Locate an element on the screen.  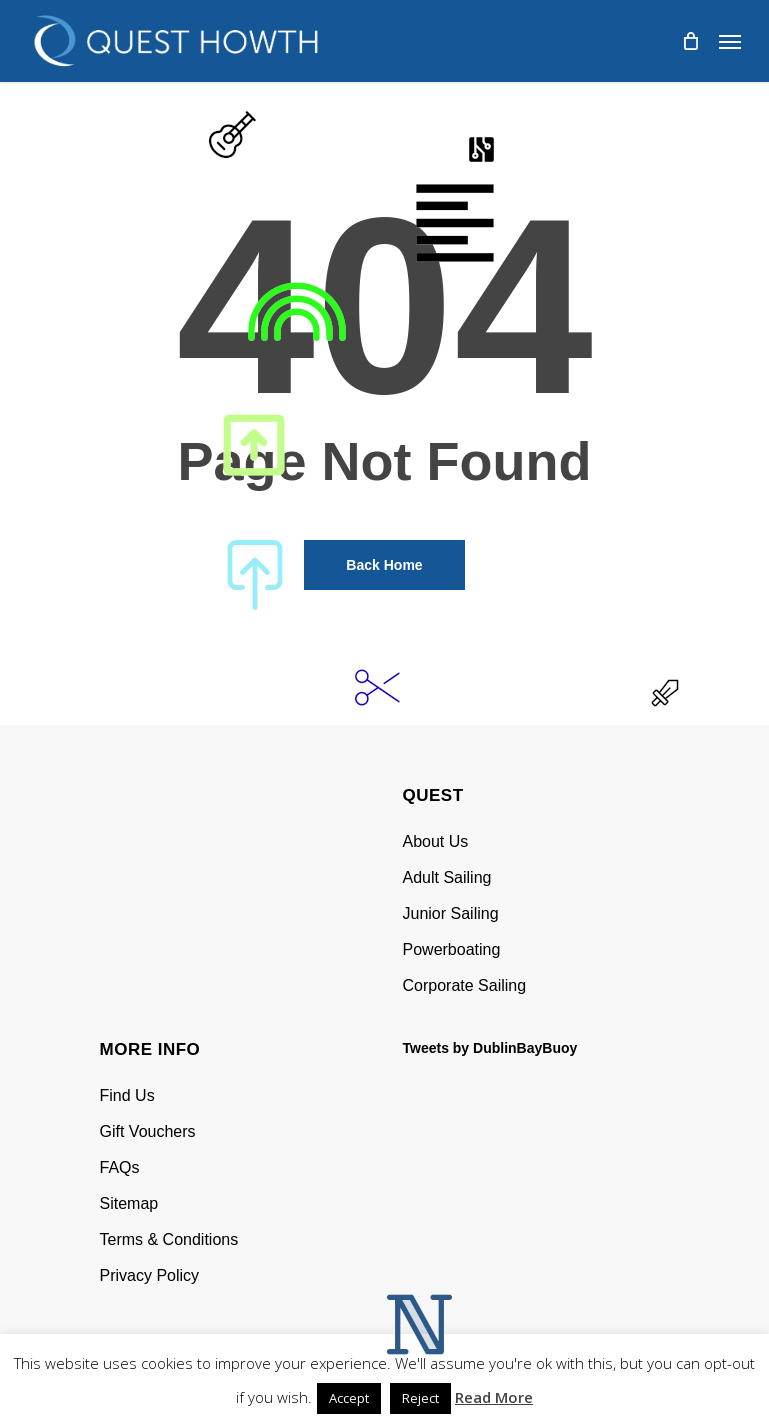
access combat or battle features is located at coordinates (665, 692).